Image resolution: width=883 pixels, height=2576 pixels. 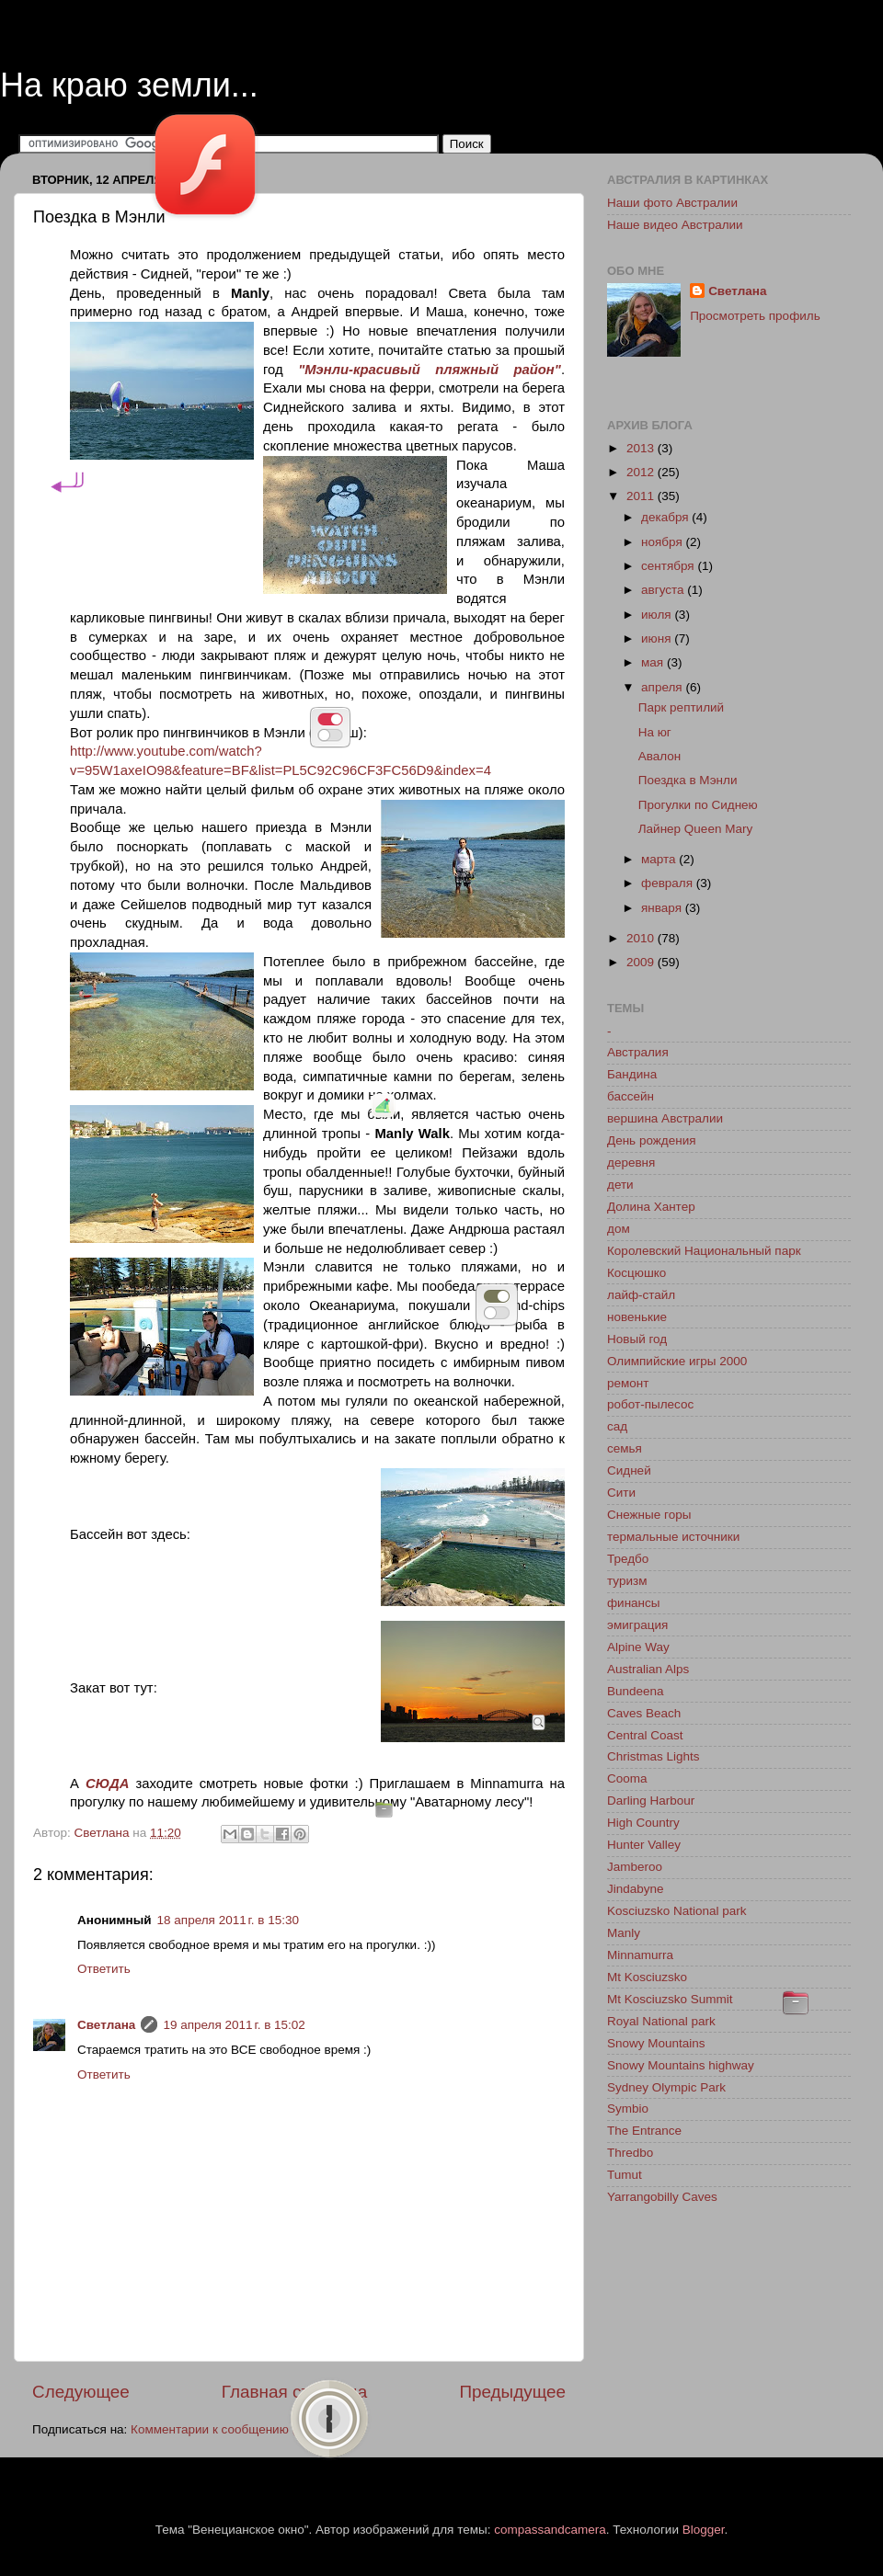 What do you see at coordinates (66, 482) in the screenshot?
I see `reply to all recipients of an email` at bounding box center [66, 482].